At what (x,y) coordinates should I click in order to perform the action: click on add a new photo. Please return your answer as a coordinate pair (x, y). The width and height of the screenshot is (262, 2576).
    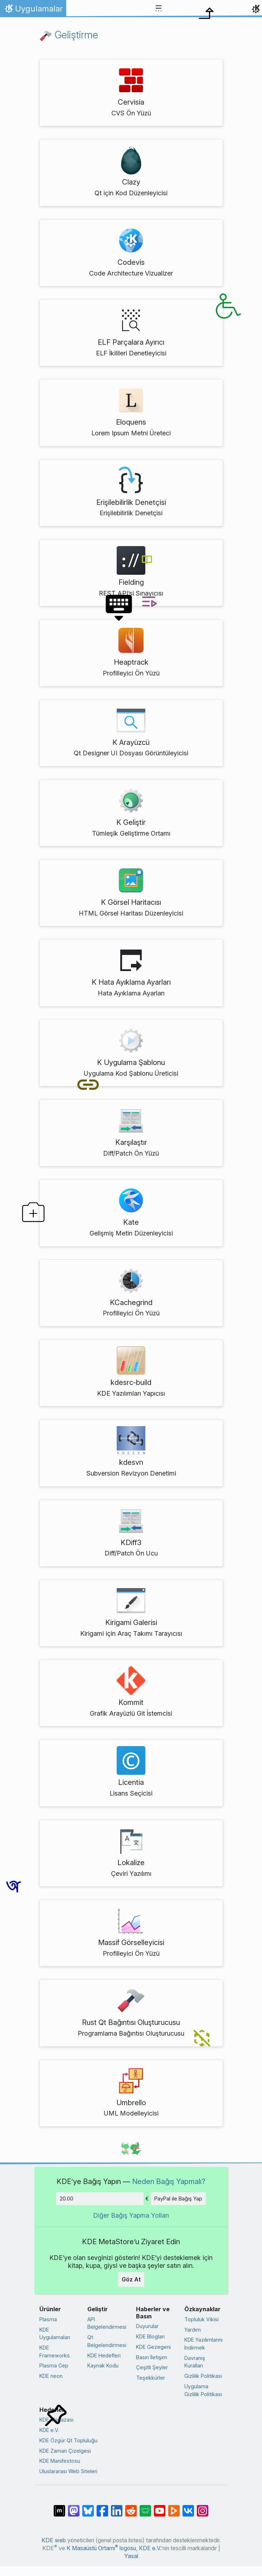
    Looking at the image, I should click on (33, 1213).